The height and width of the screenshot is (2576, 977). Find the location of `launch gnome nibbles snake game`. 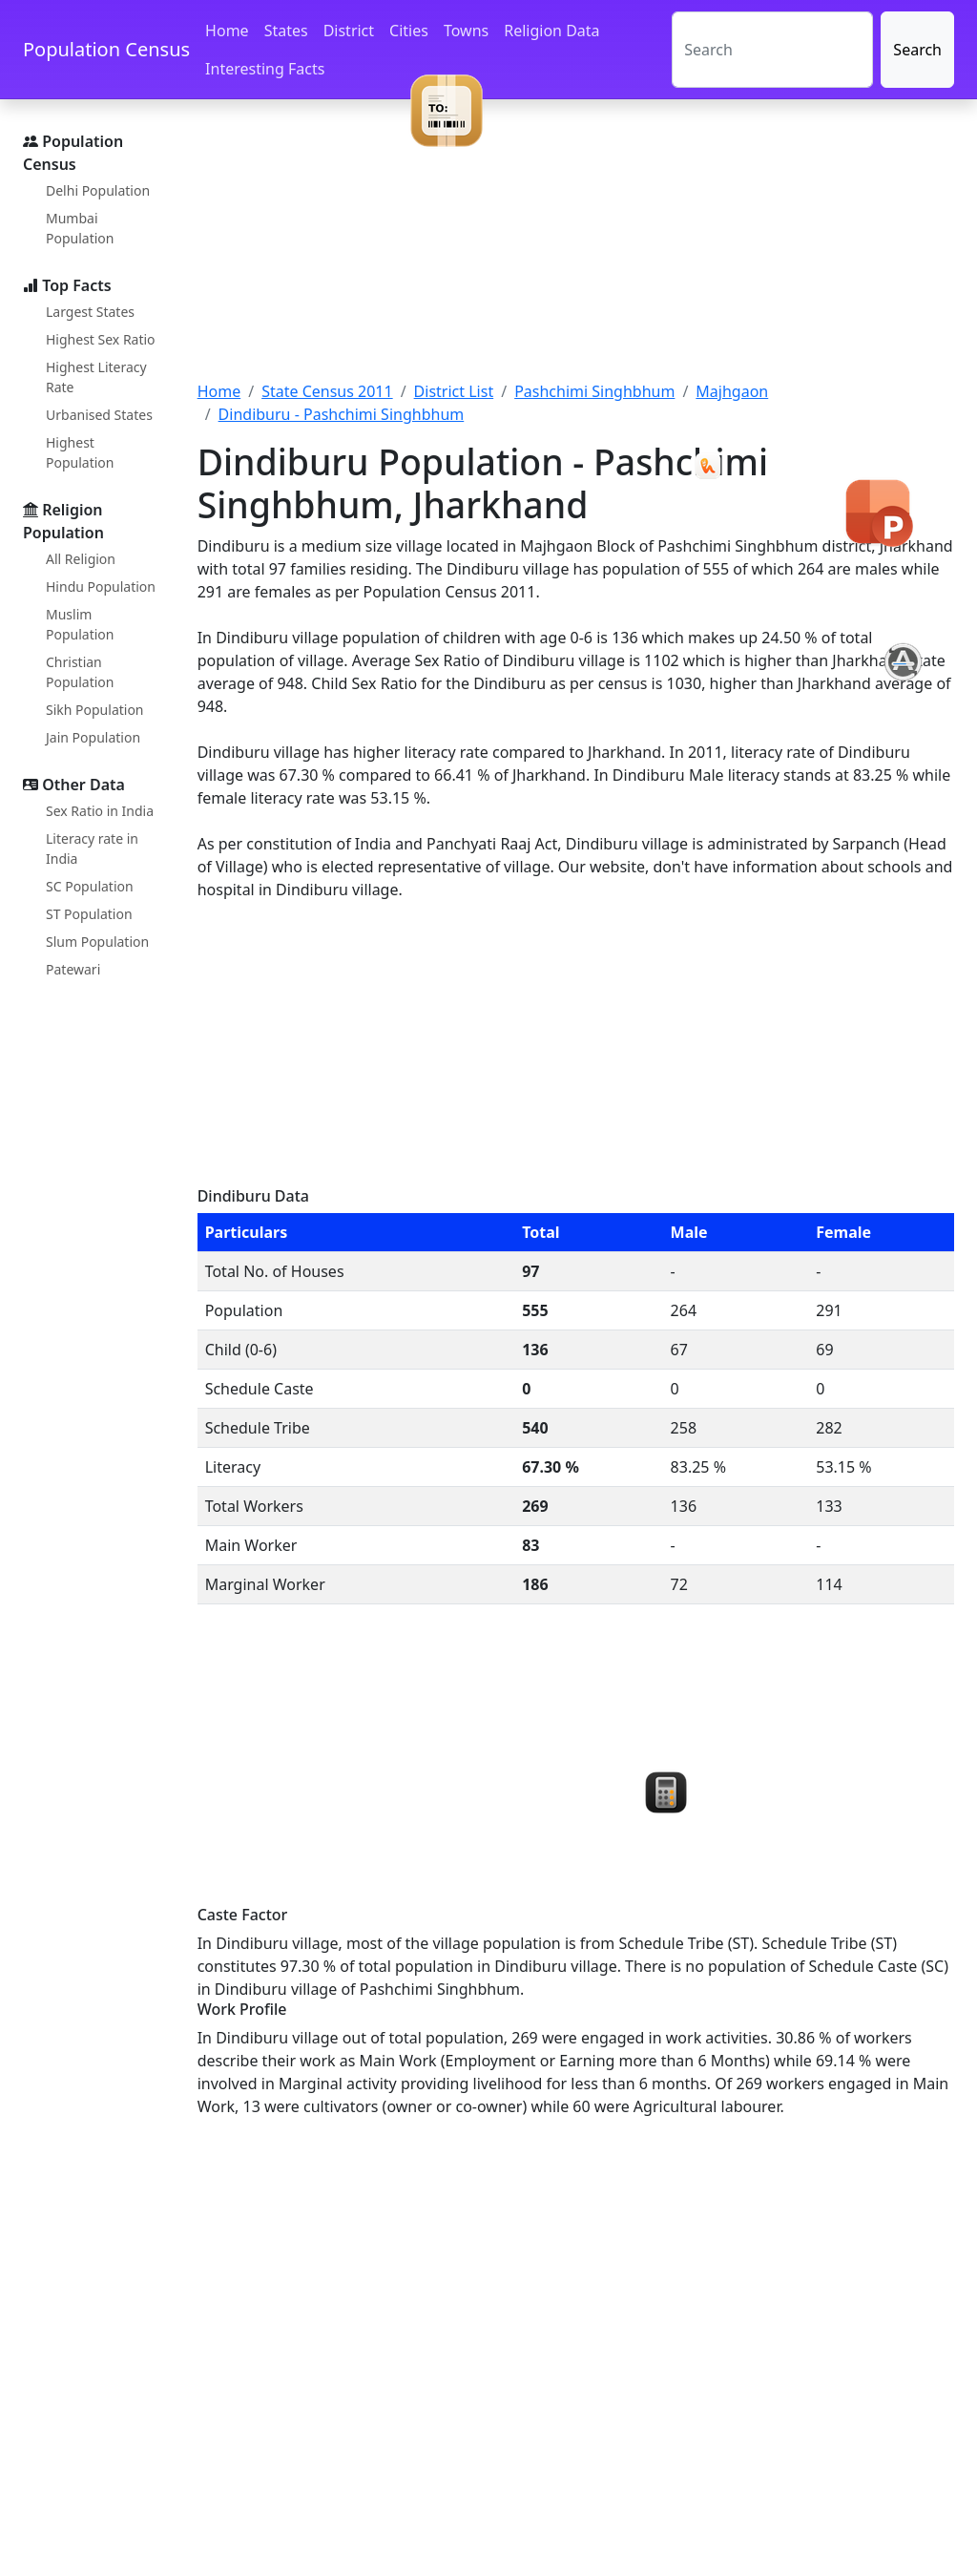

launch gnome nibbles snake game is located at coordinates (708, 466).